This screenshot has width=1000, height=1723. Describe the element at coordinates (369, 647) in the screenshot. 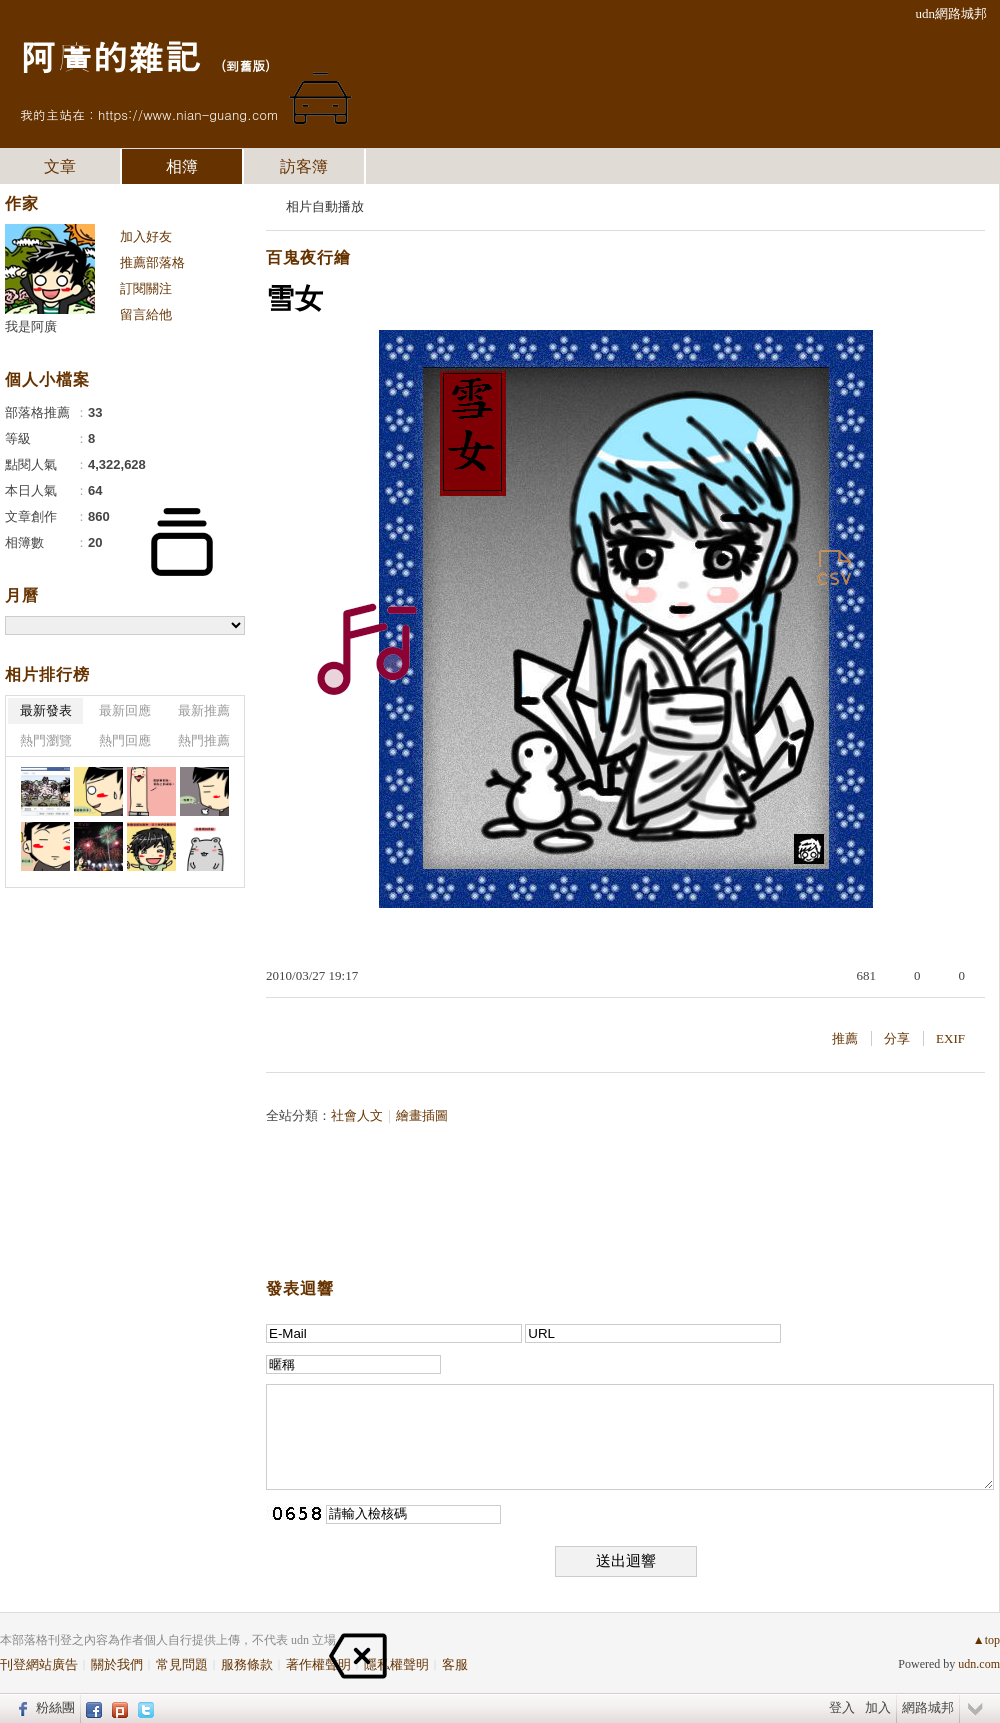

I see `remove a song from playlist` at that location.